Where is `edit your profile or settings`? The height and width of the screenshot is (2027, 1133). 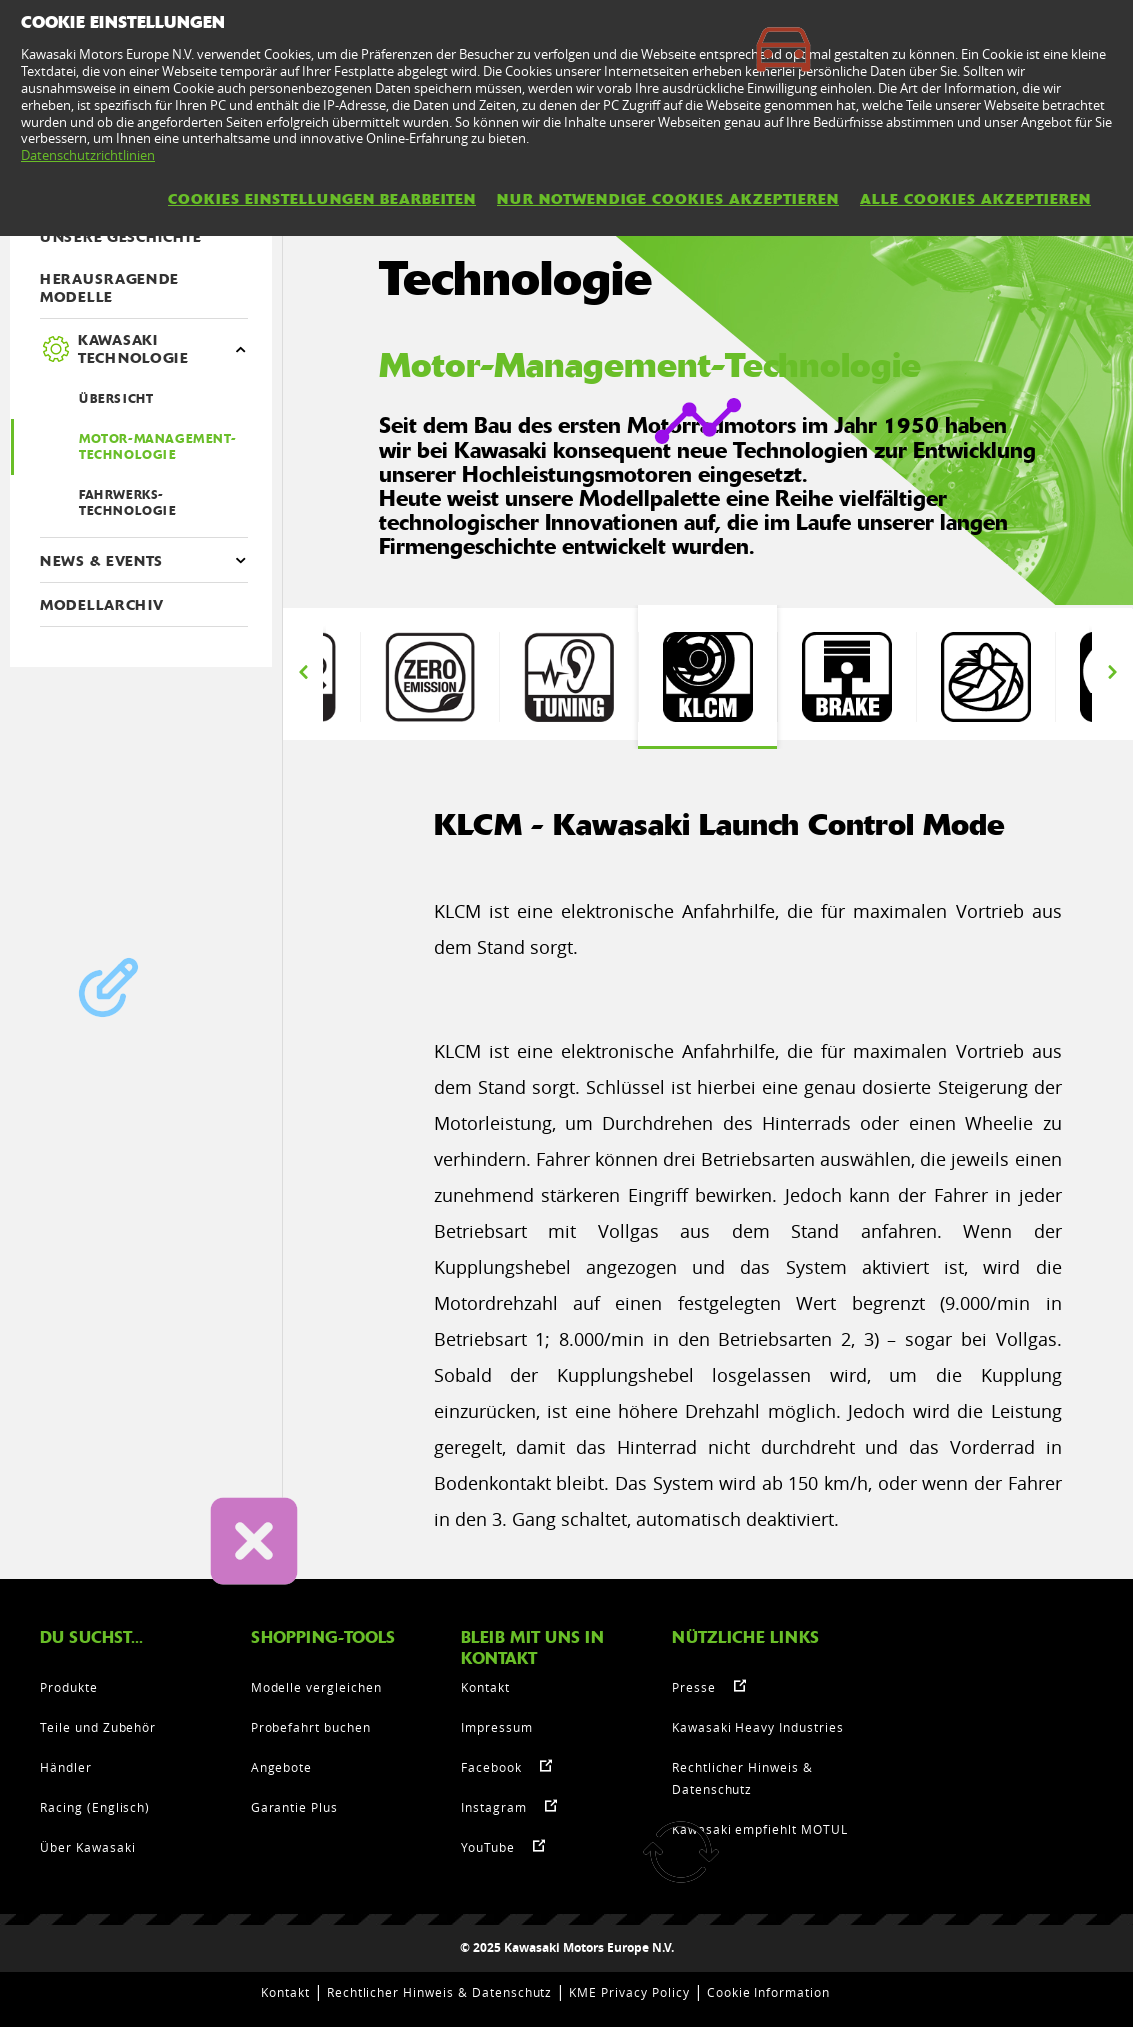
edit your profile or settings is located at coordinates (108, 987).